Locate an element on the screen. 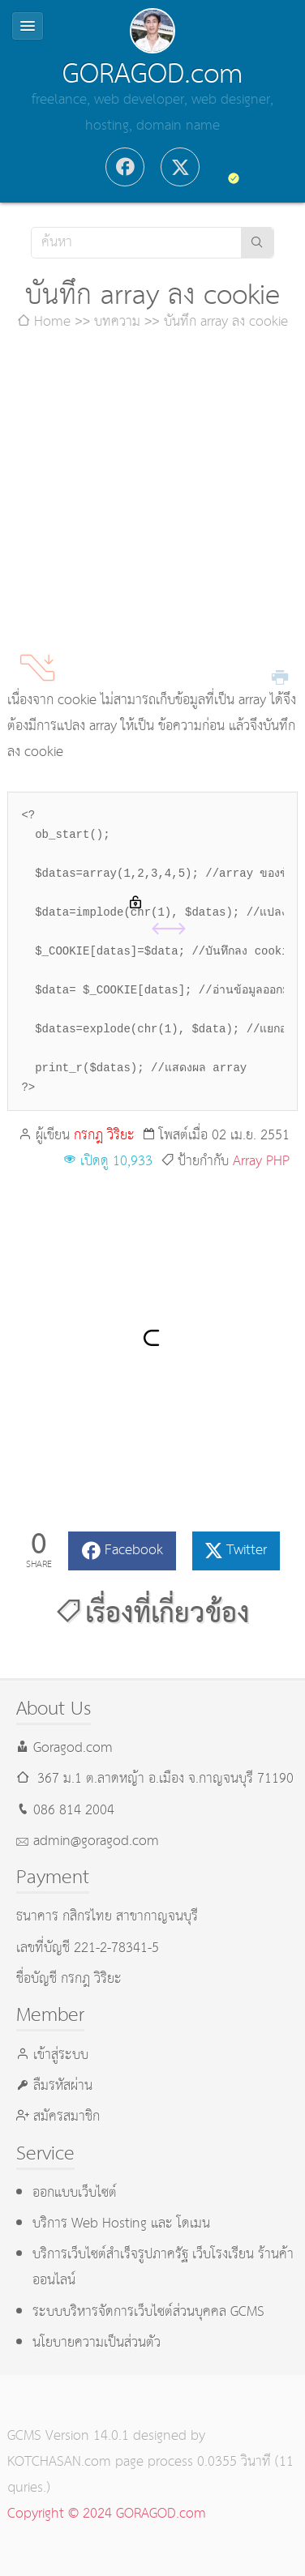 This screenshot has width=305, height=2576. indicates a proper subset relationship in mathematical notation is located at coordinates (152, 1338).